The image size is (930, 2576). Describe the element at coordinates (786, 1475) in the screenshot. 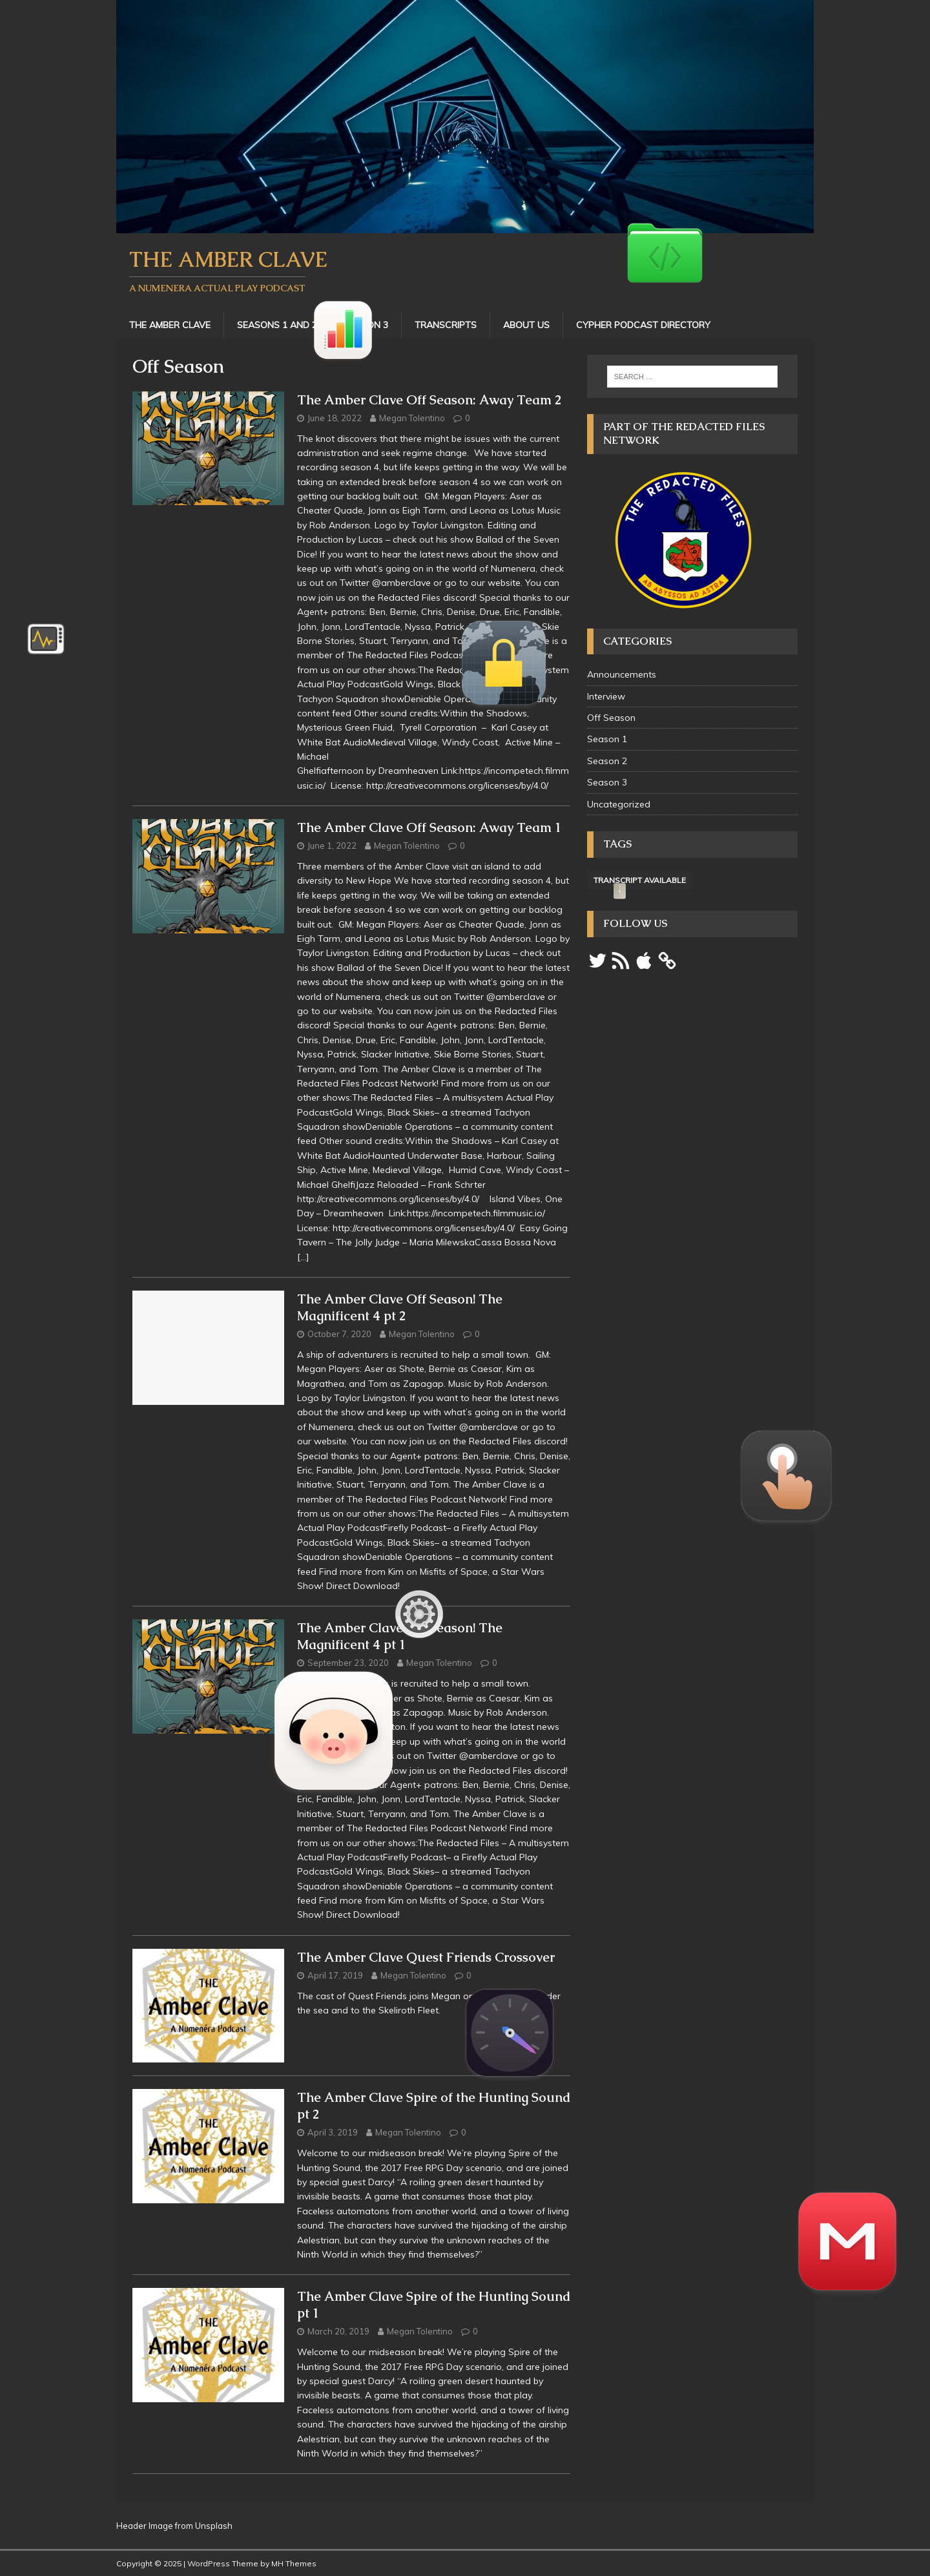

I see `touchscreen input settings` at that location.